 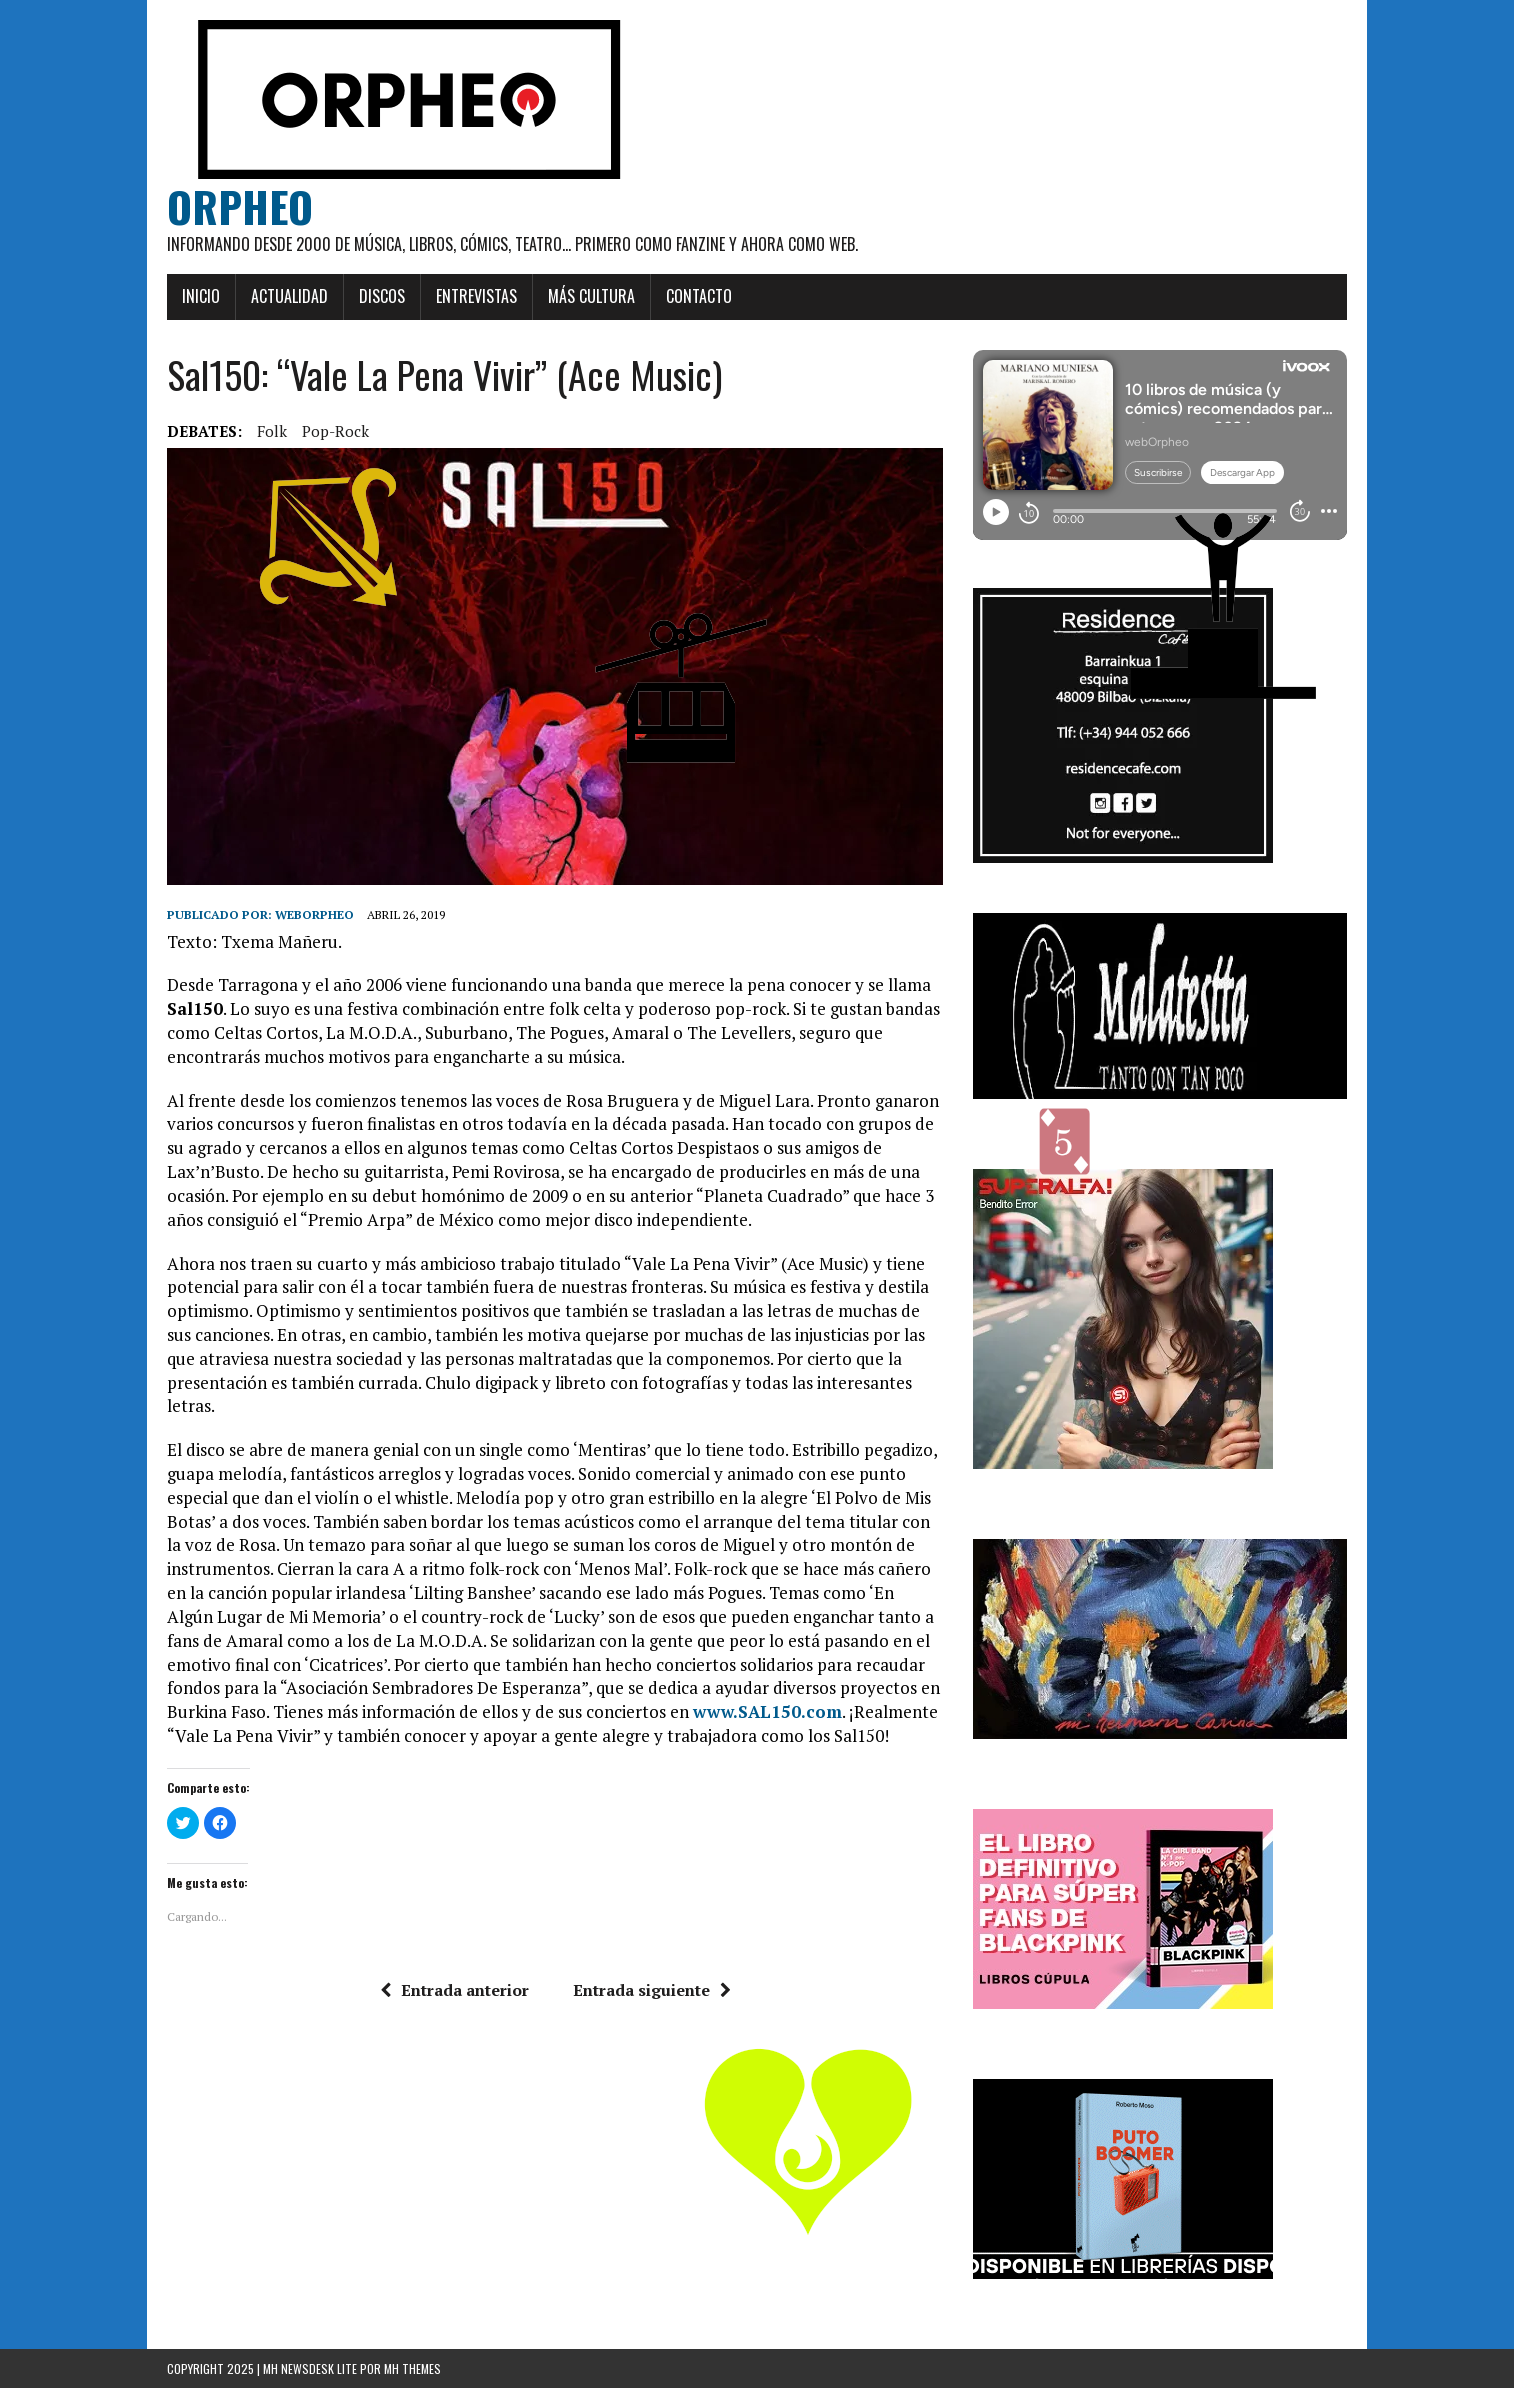 What do you see at coordinates (681, 697) in the screenshot?
I see `access cable car or ropeway transportation info` at bounding box center [681, 697].